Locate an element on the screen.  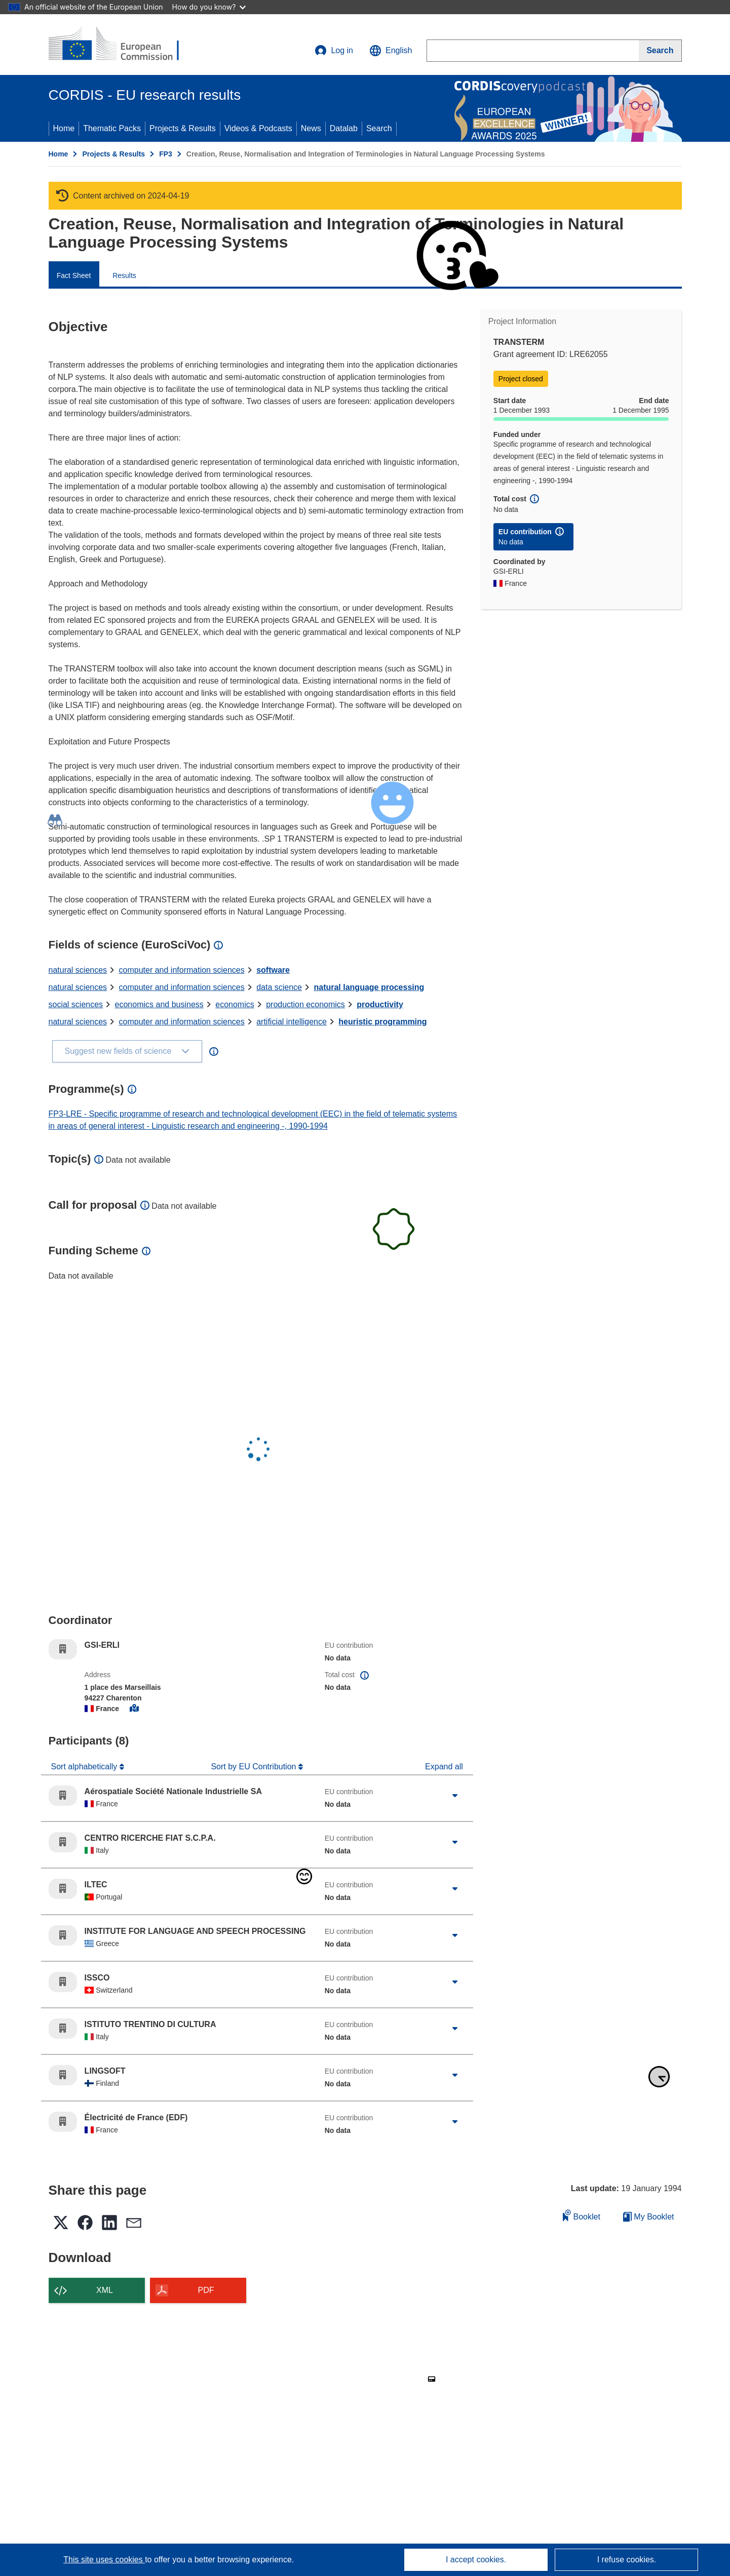
indicates afternoon time or schedule is located at coordinates (659, 2077).